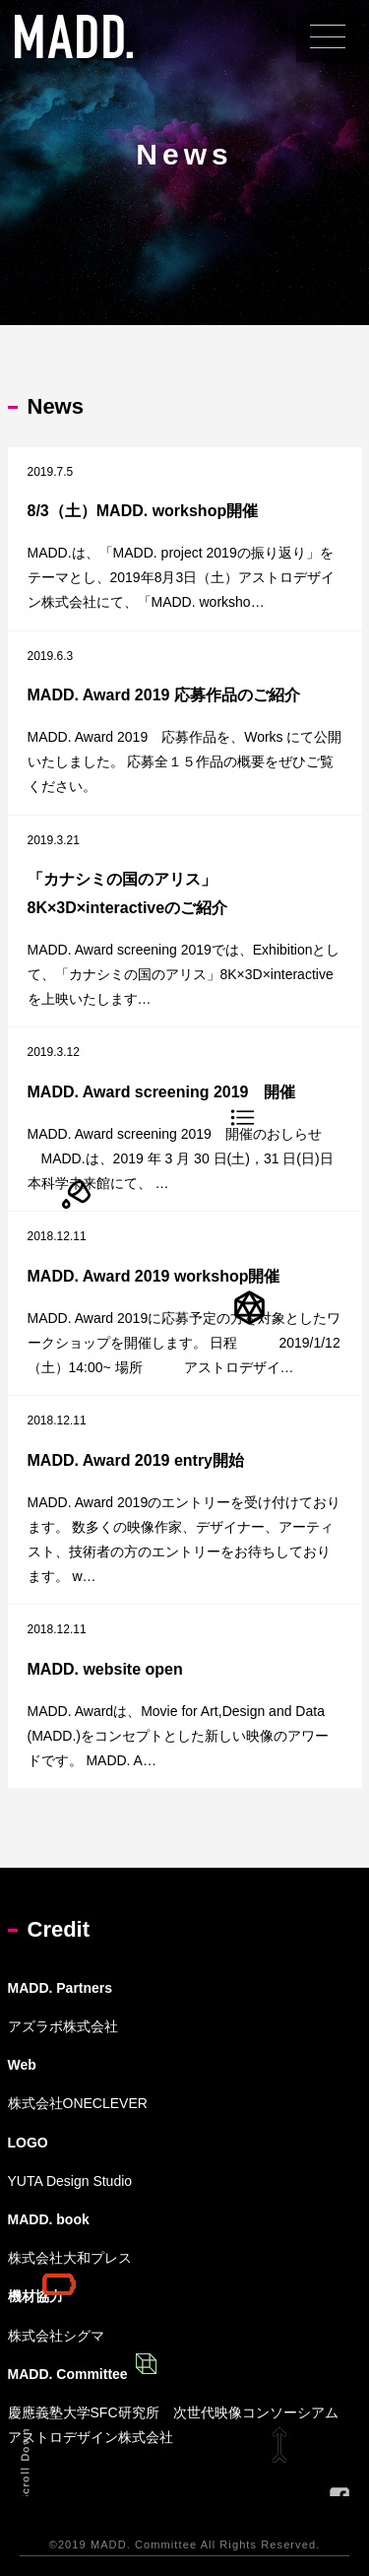 Image resolution: width=369 pixels, height=2576 pixels. What do you see at coordinates (59, 2284) in the screenshot?
I see `indicates current battery level` at bounding box center [59, 2284].